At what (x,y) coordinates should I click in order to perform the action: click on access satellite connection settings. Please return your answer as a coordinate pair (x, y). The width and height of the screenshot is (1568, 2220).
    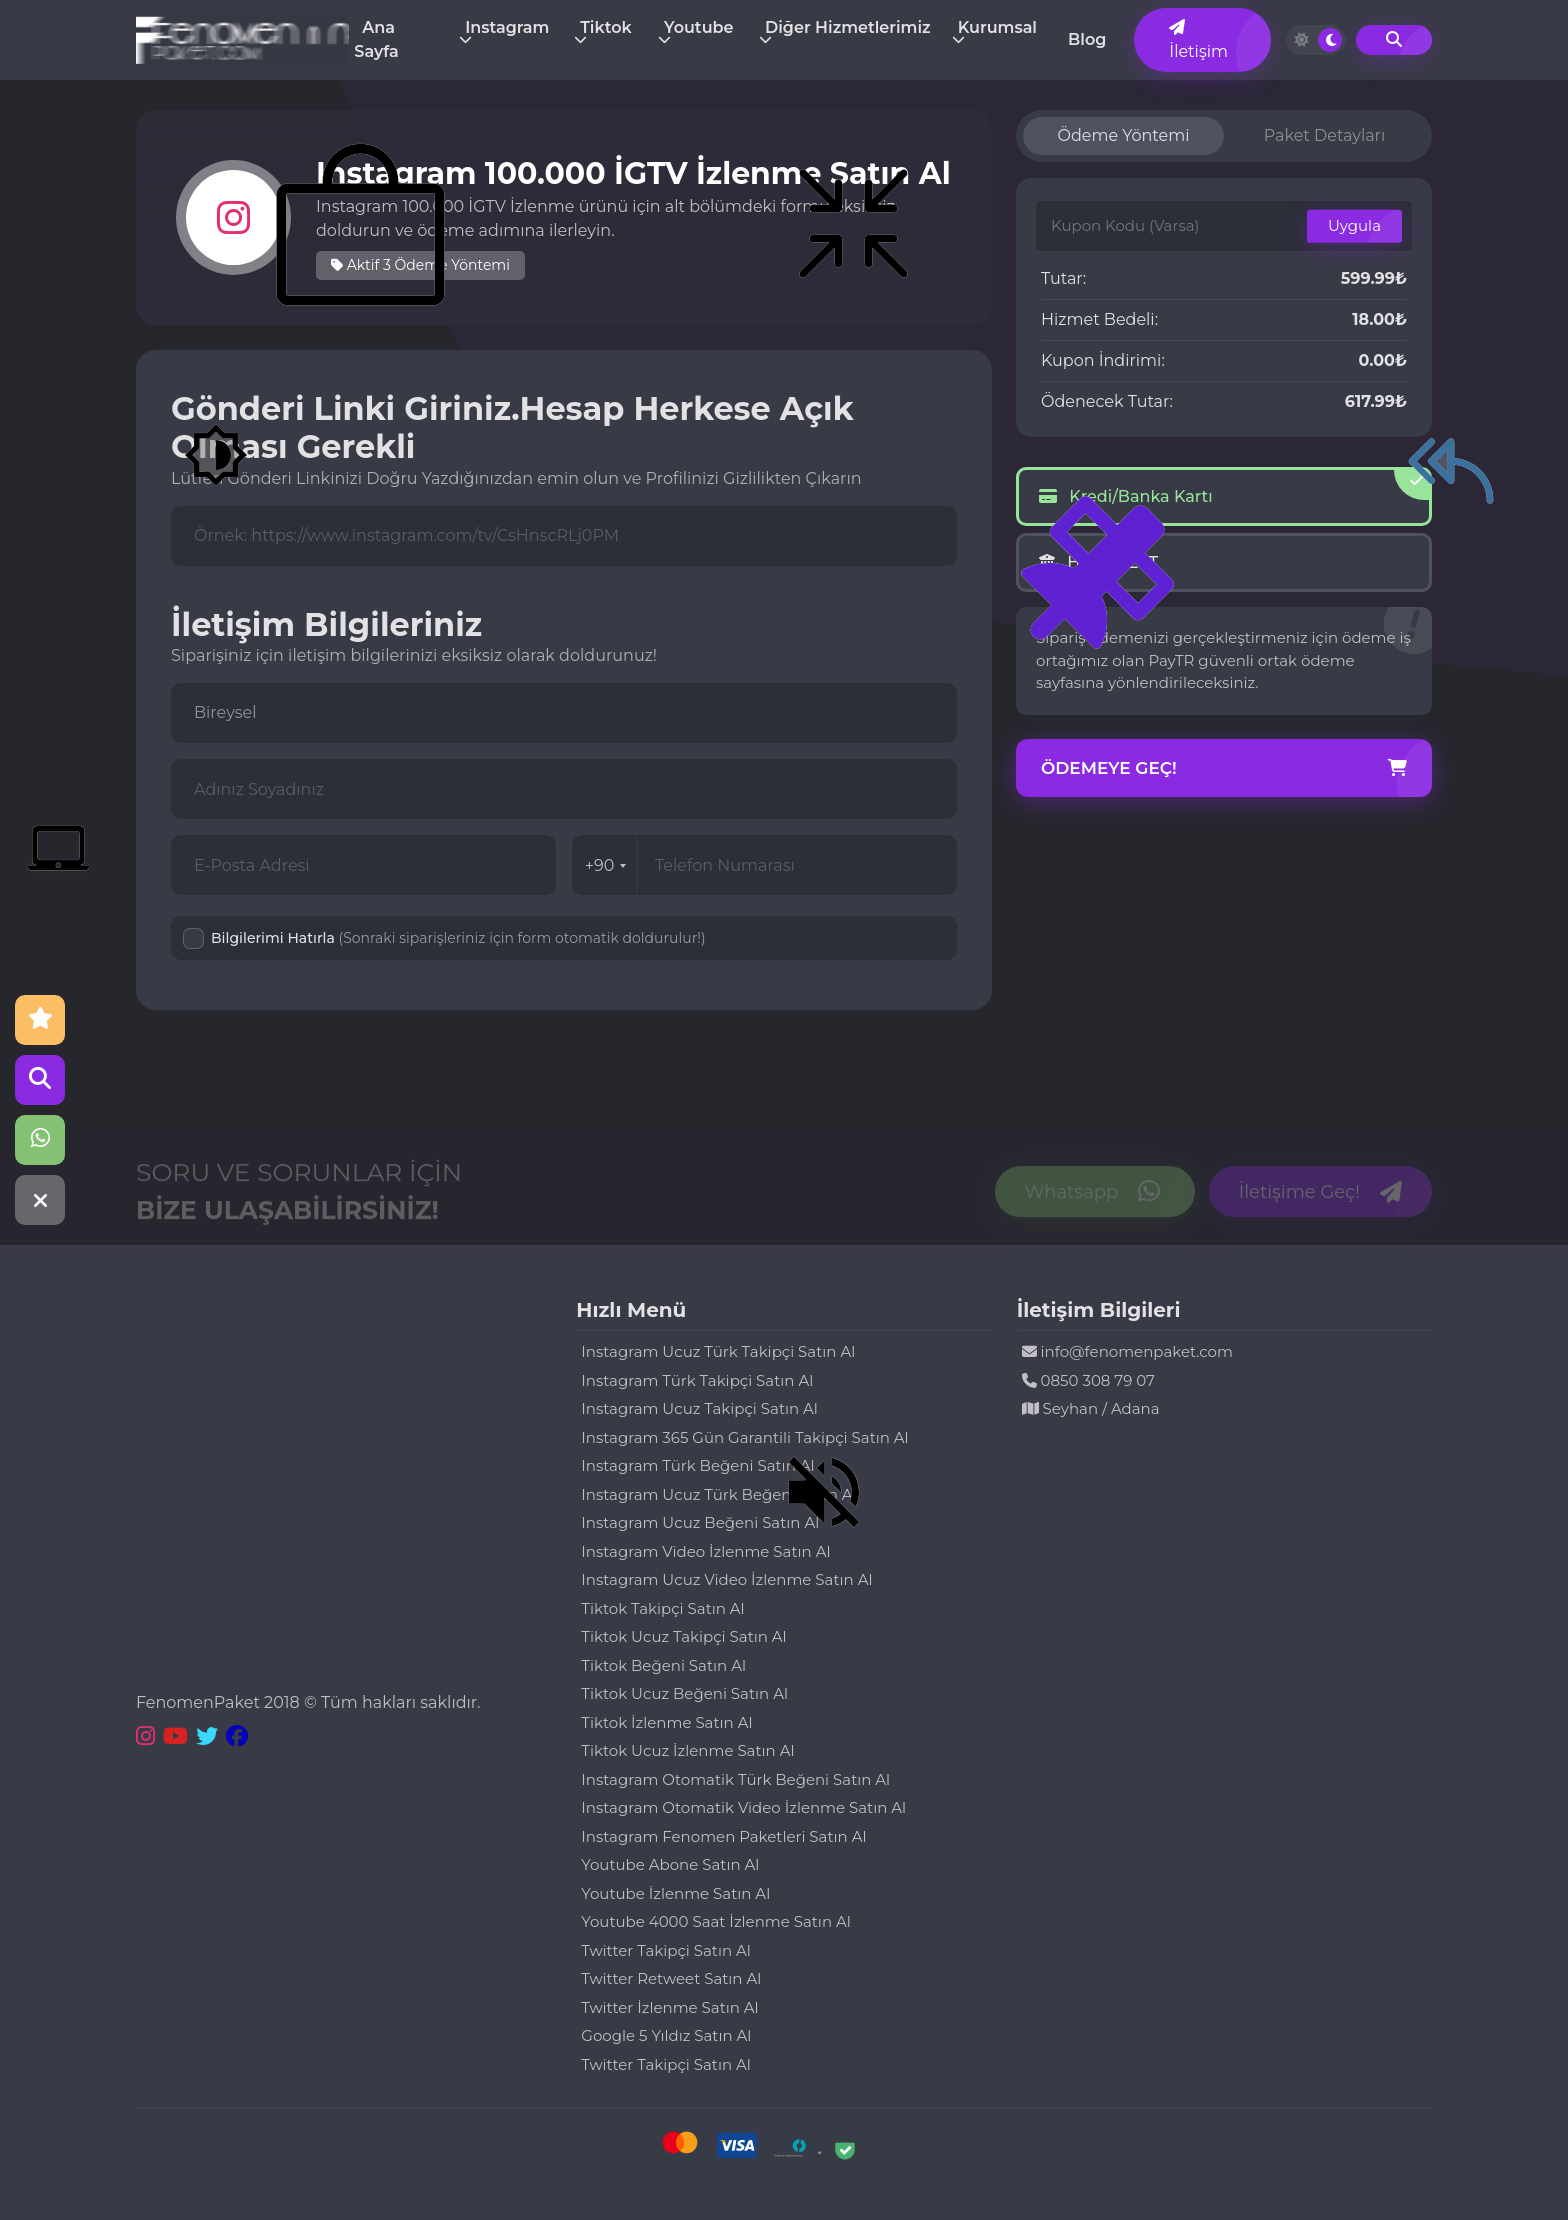
    Looking at the image, I should click on (1097, 572).